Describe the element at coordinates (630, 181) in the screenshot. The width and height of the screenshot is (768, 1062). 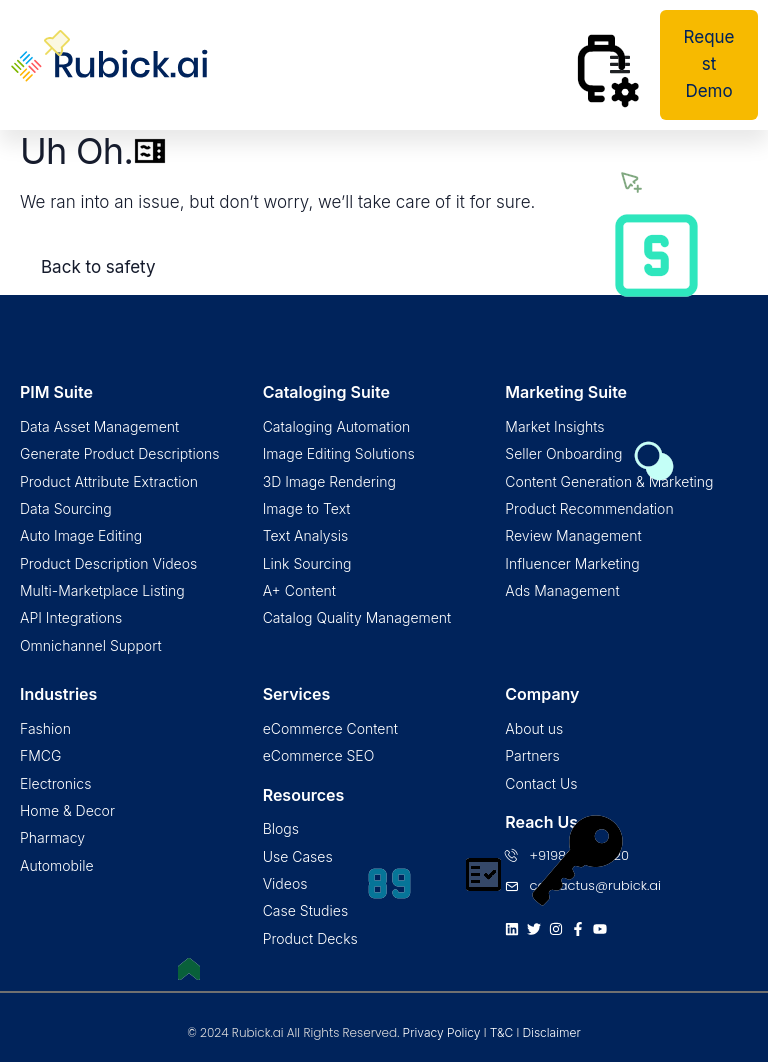
I see `add a new cursor or pointer` at that location.